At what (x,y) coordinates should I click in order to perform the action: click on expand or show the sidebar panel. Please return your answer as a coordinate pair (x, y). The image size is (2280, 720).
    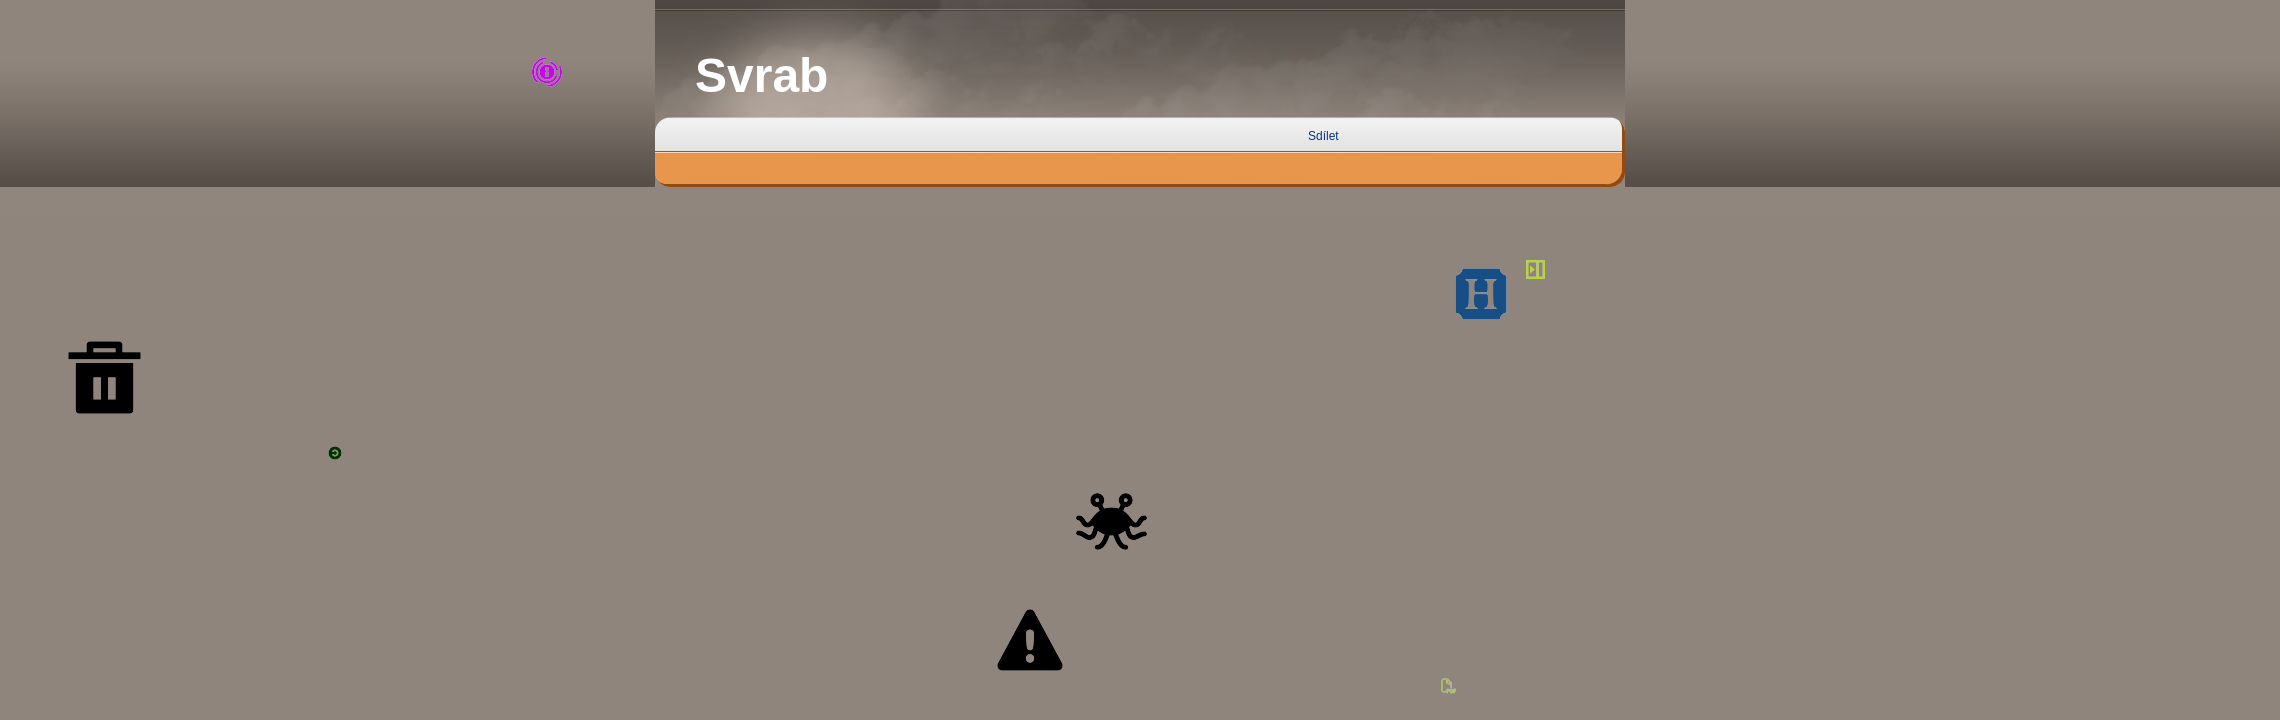
    Looking at the image, I should click on (1535, 269).